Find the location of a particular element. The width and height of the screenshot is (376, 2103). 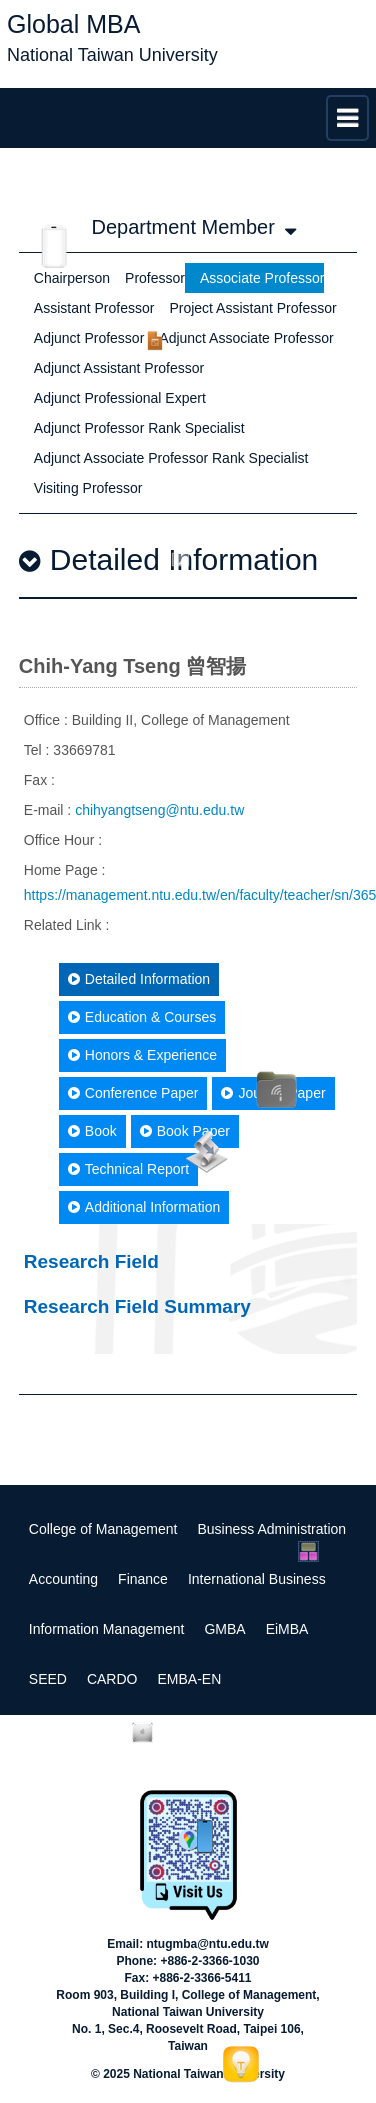

create a new script droplet in script editor is located at coordinates (206, 1151).